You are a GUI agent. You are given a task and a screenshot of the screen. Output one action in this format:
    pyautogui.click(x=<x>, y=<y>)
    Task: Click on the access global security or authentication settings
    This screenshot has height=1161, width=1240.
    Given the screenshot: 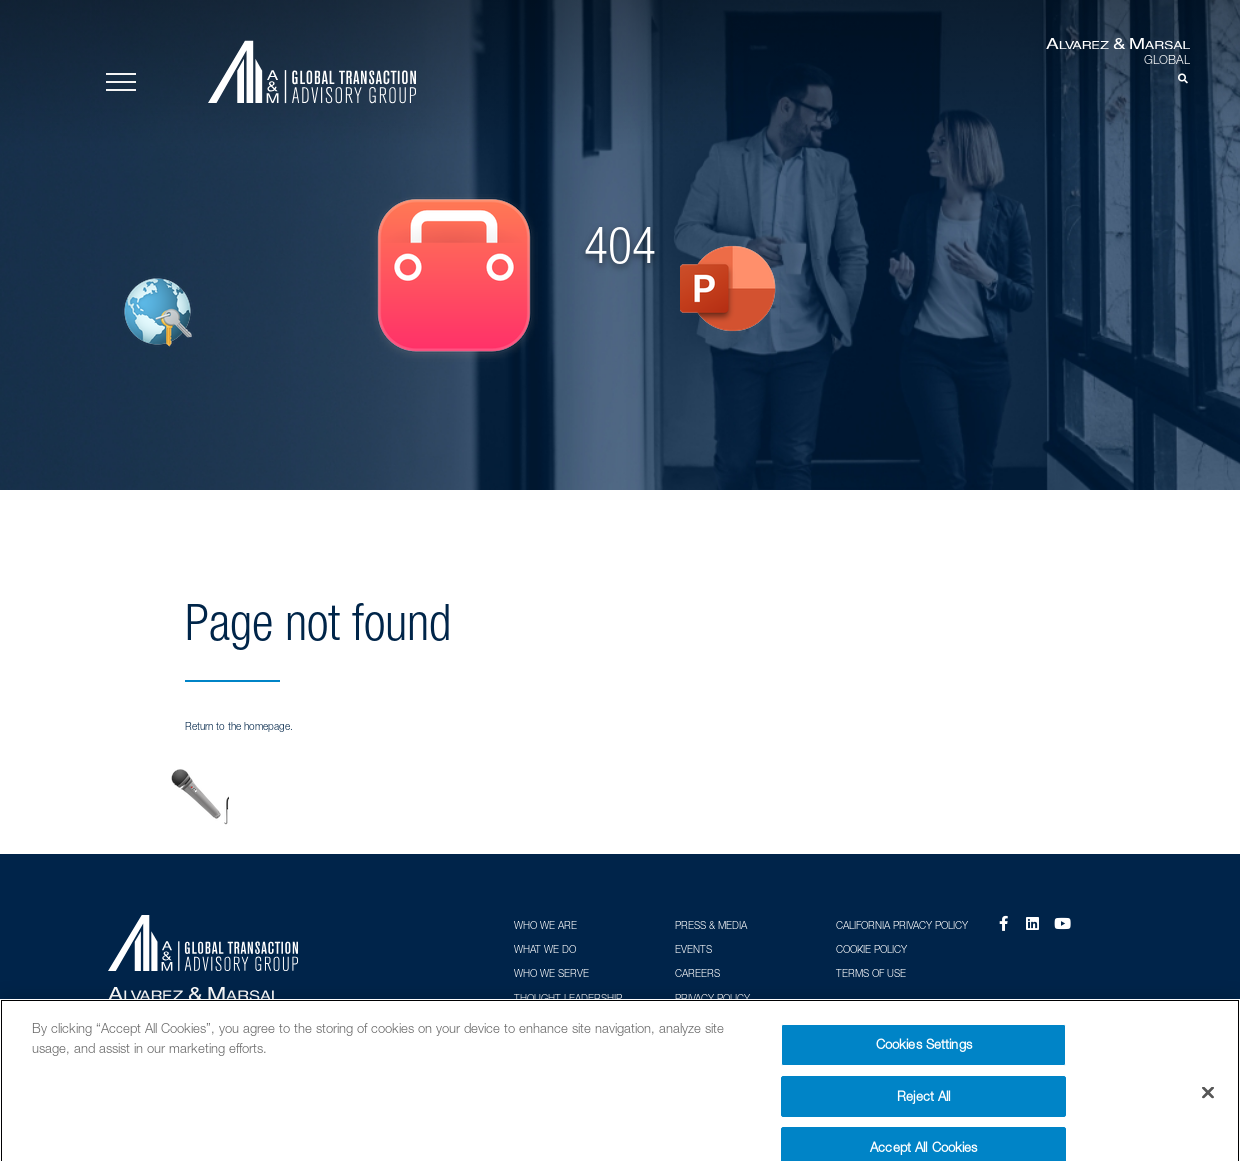 What is the action you would take?
    pyautogui.click(x=157, y=311)
    